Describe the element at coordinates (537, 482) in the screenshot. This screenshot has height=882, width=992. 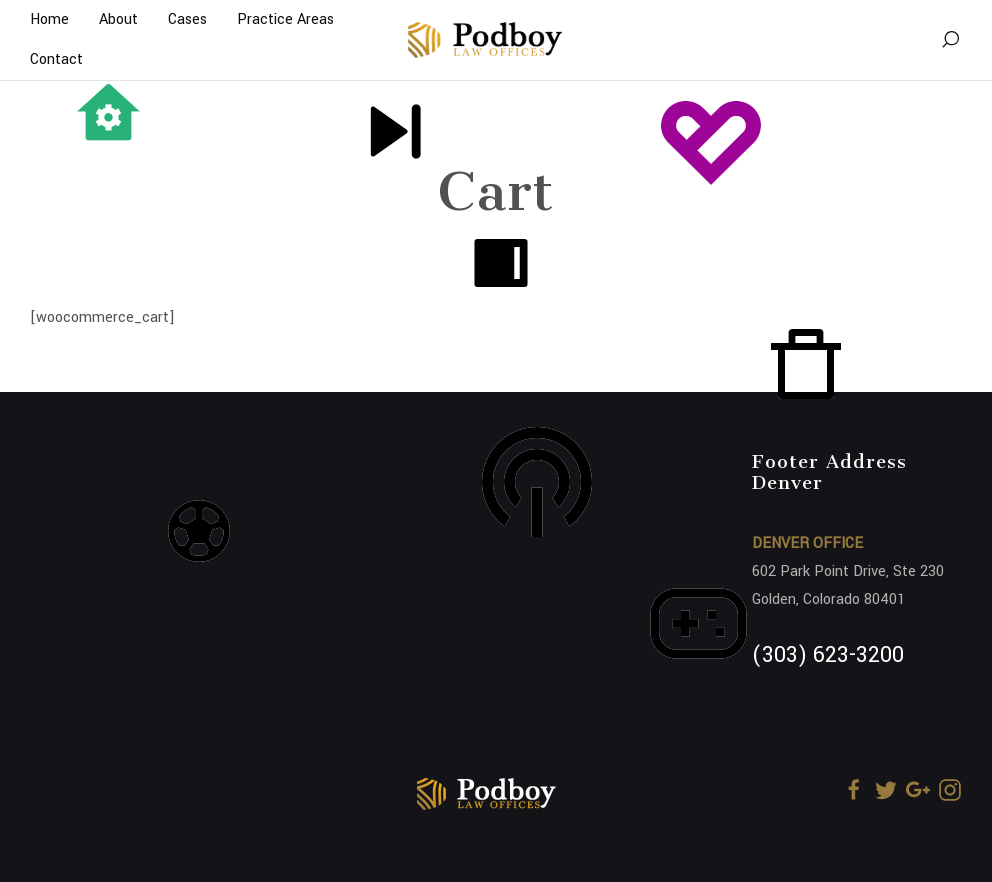
I see `indicates network signal or broadcast strength` at that location.